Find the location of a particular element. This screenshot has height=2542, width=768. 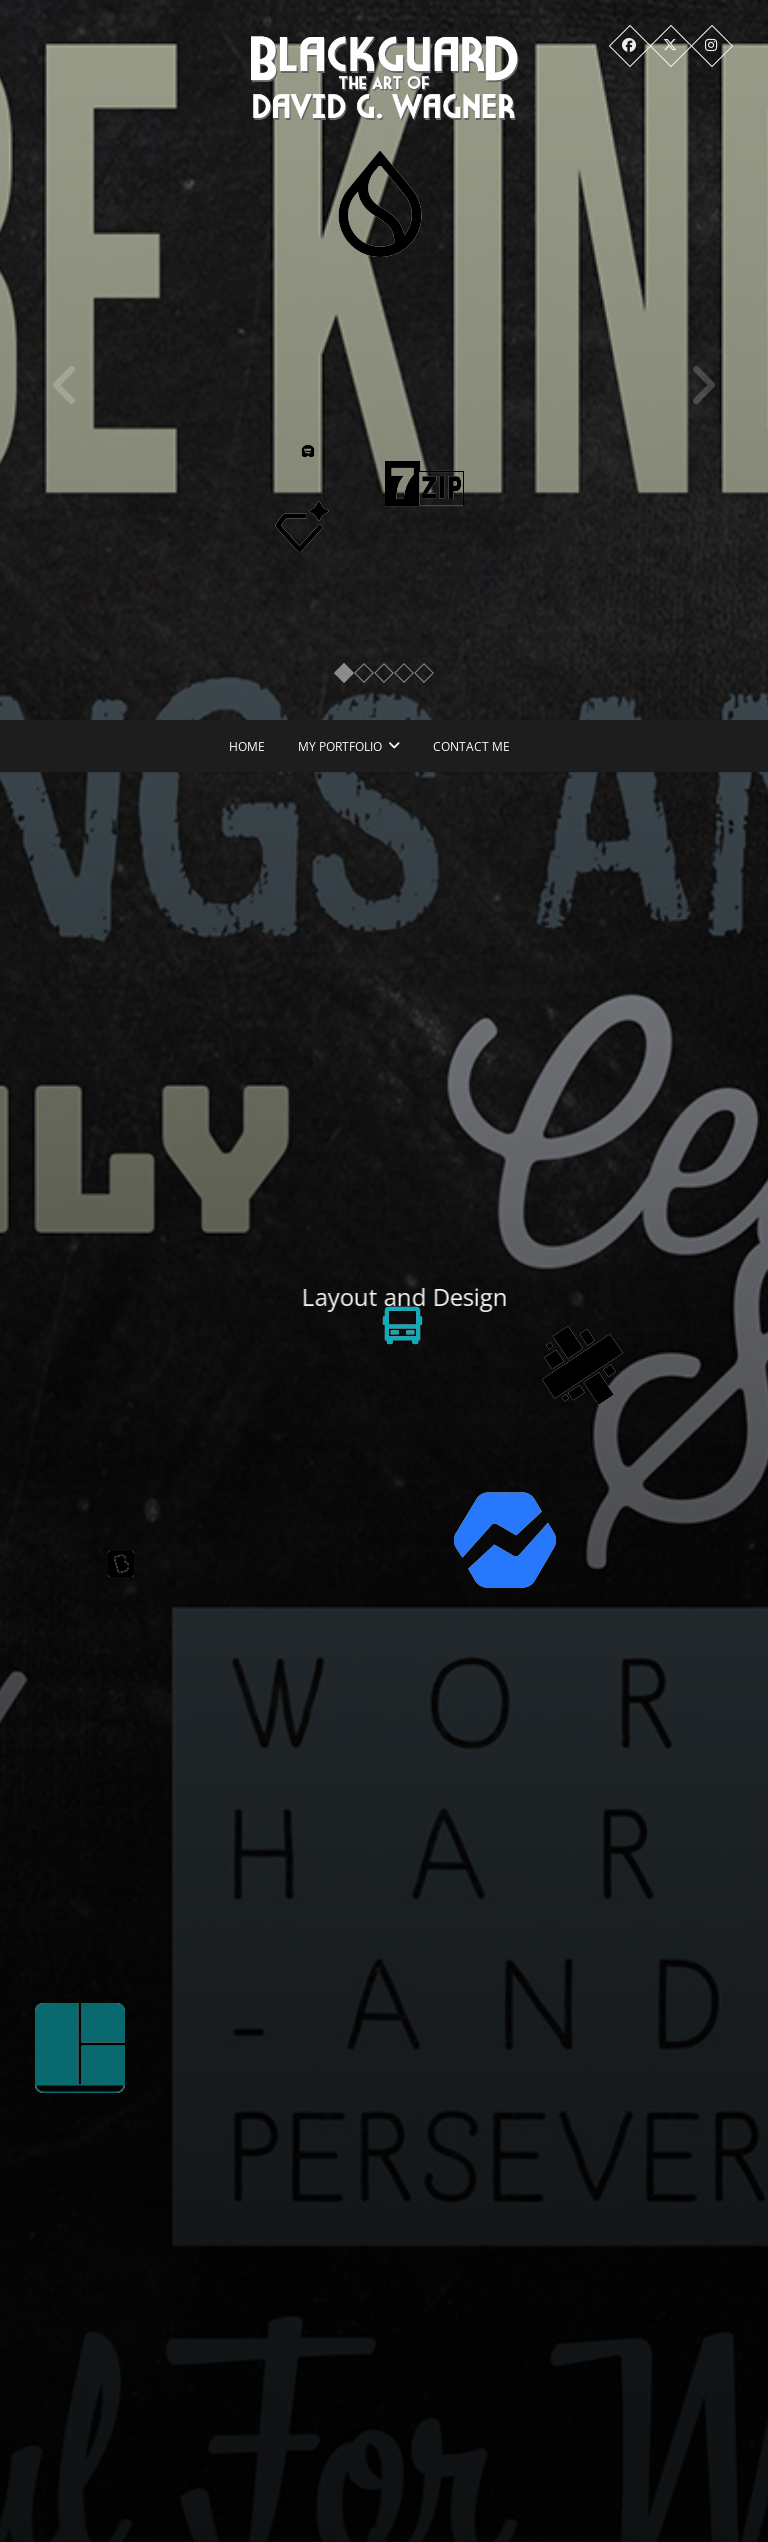

visit wpbeginner wordpress tutorials is located at coordinates (308, 451).